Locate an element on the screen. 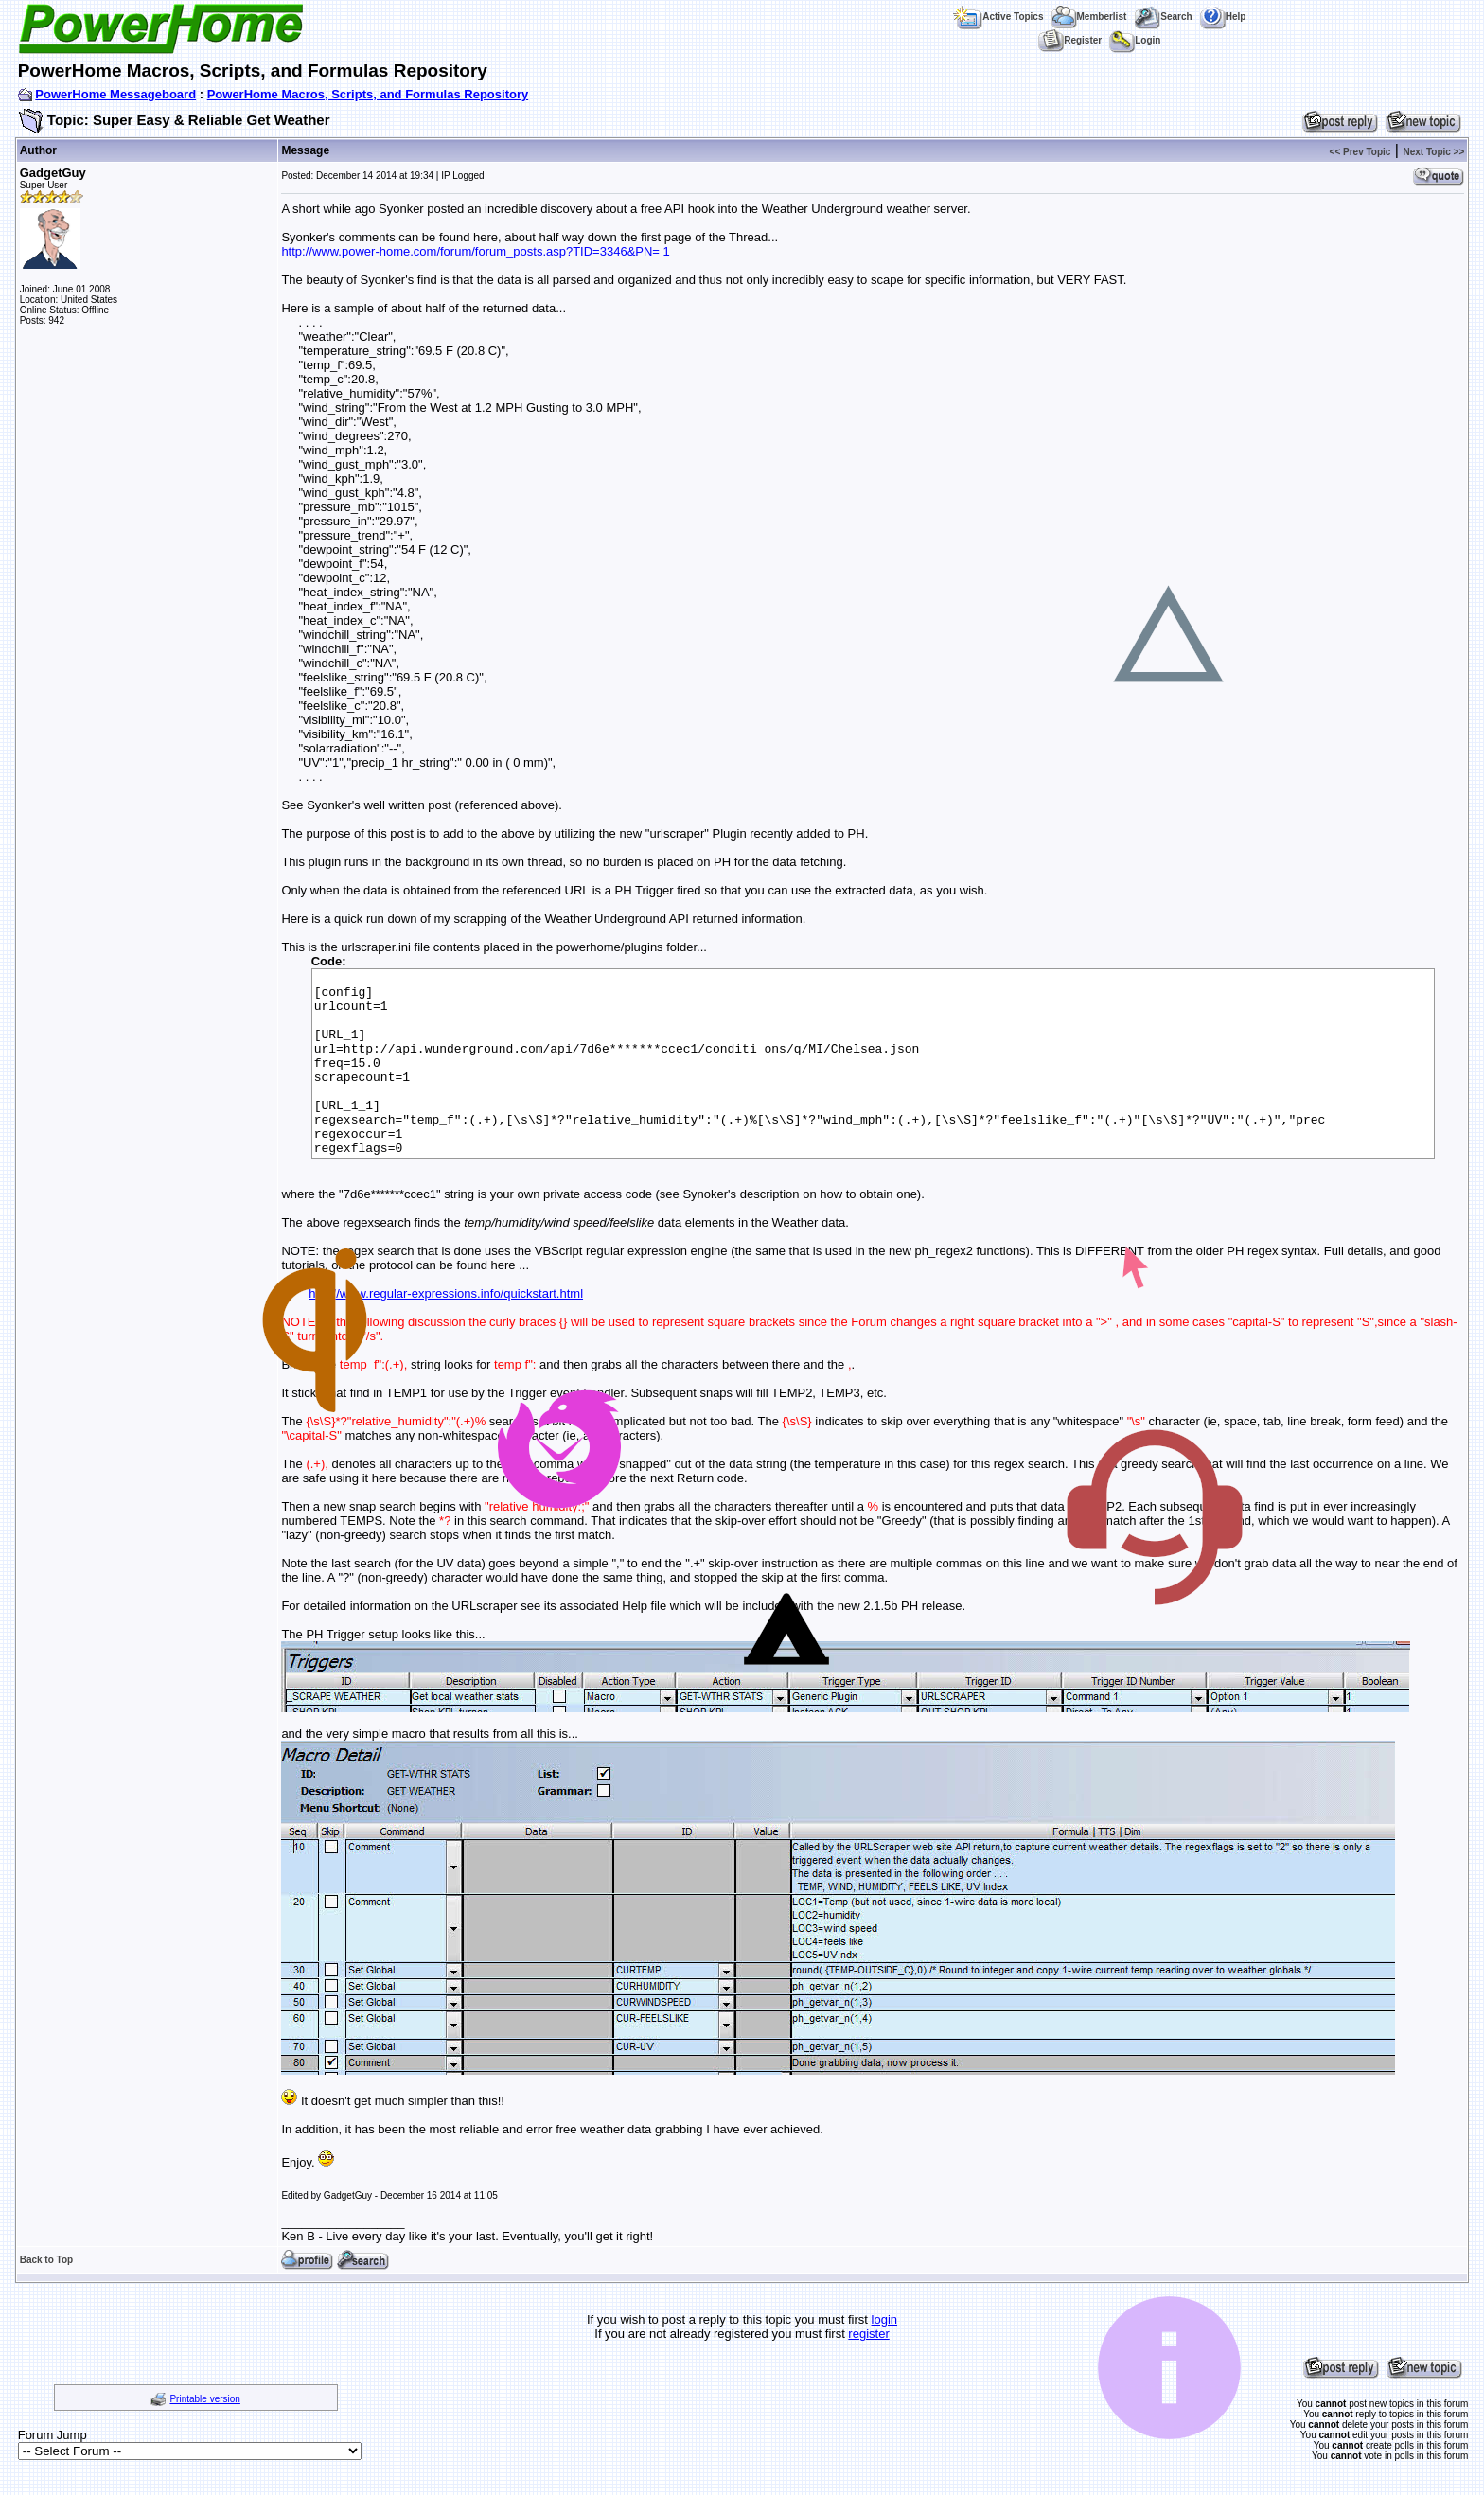 This screenshot has width=1484, height=2495. open Mozilla Thunderbird email client is located at coordinates (559, 1449).